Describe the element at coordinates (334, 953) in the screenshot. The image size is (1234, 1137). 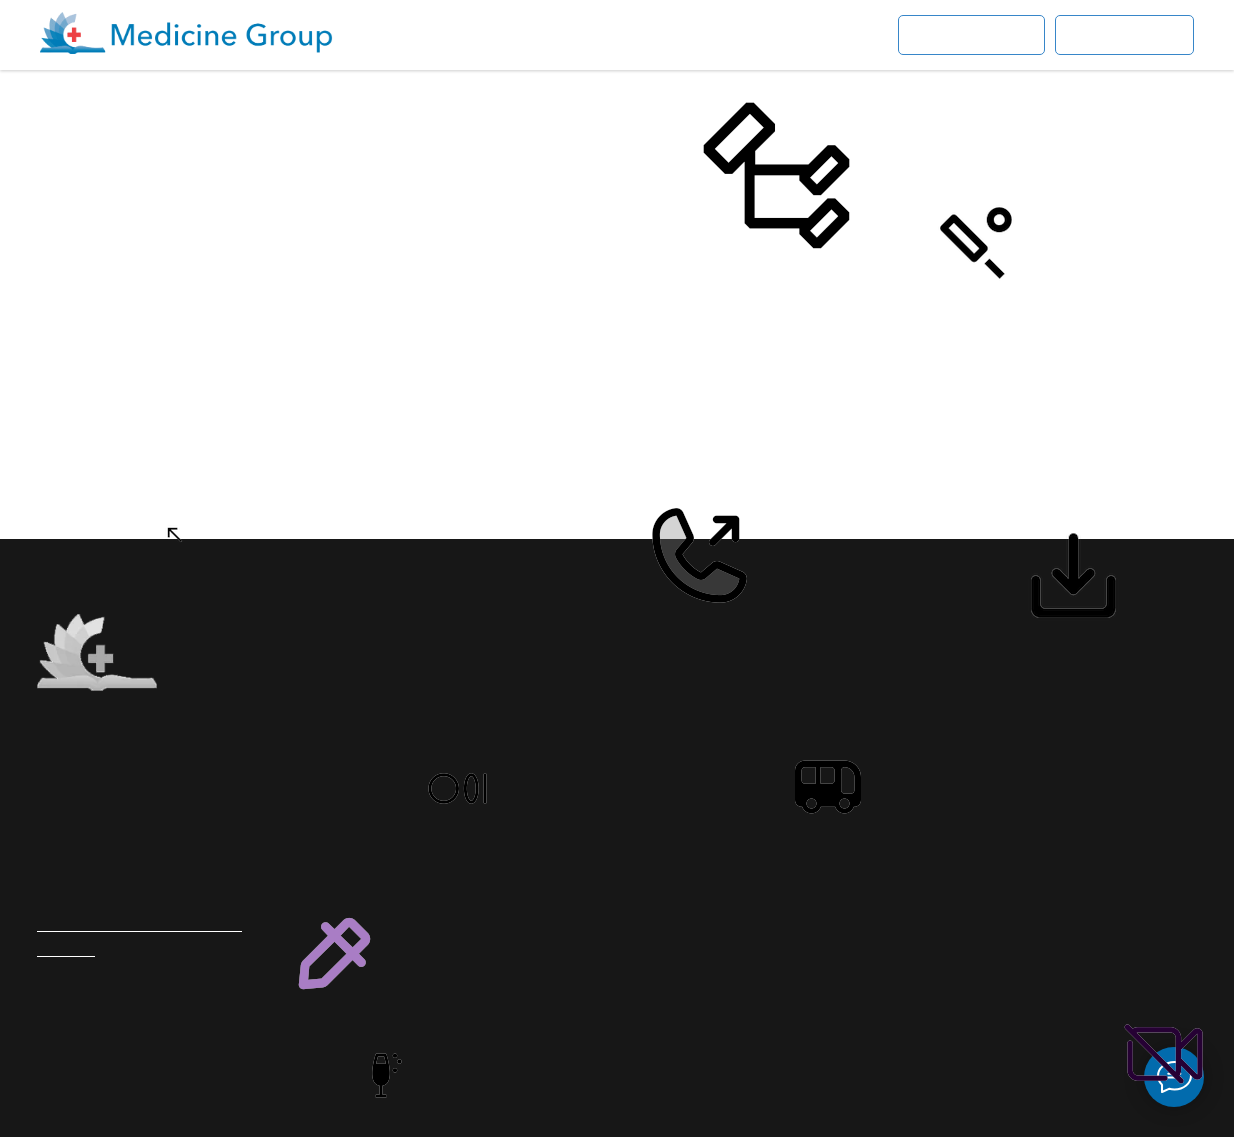
I see `select a color from the canvas` at that location.